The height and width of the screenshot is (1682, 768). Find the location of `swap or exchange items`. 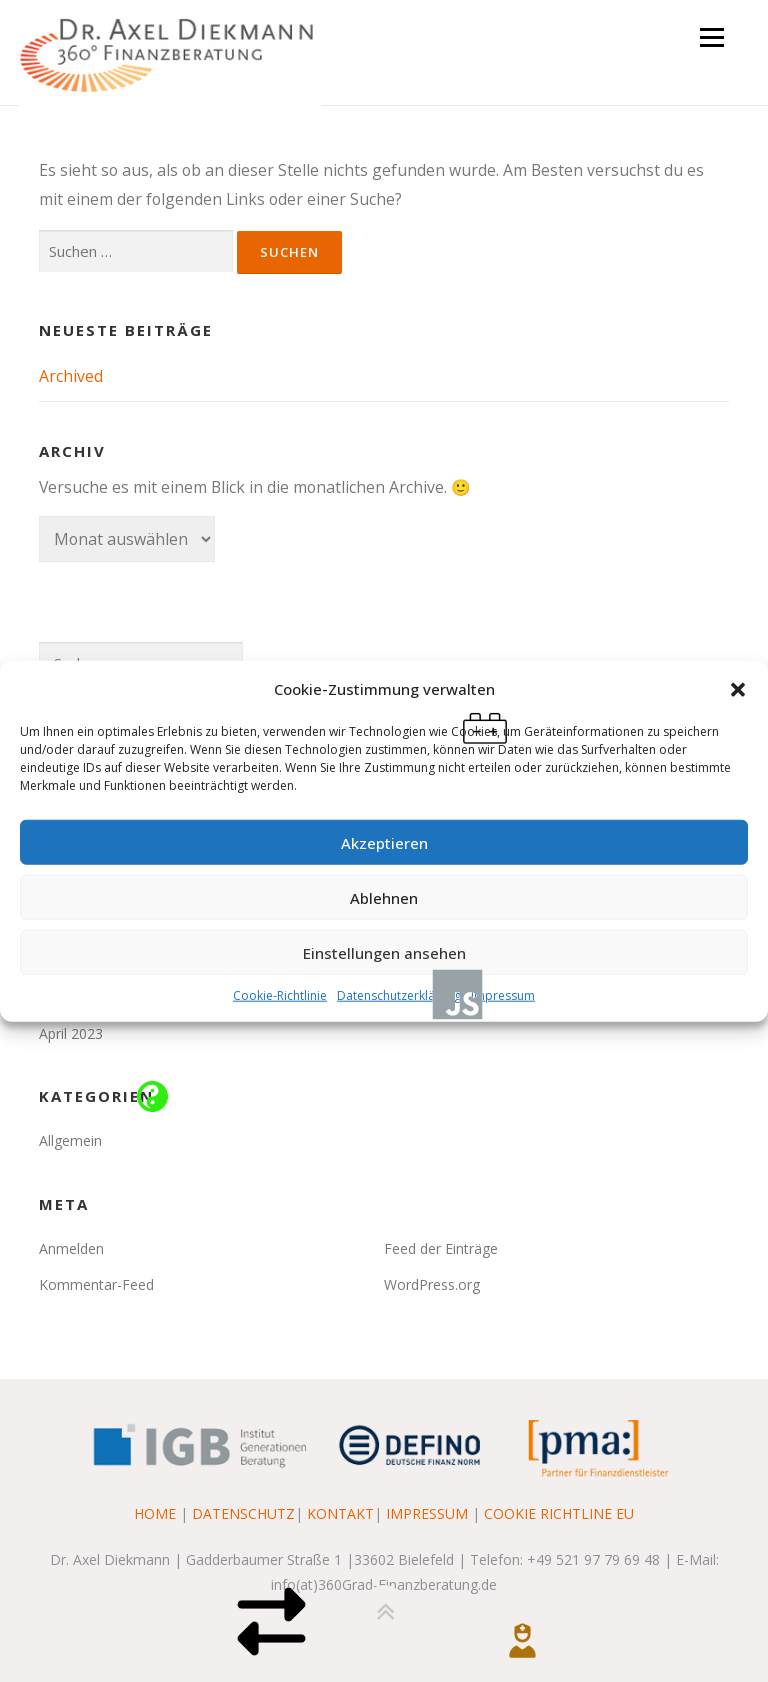

swap or exchange items is located at coordinates (271, 1621).